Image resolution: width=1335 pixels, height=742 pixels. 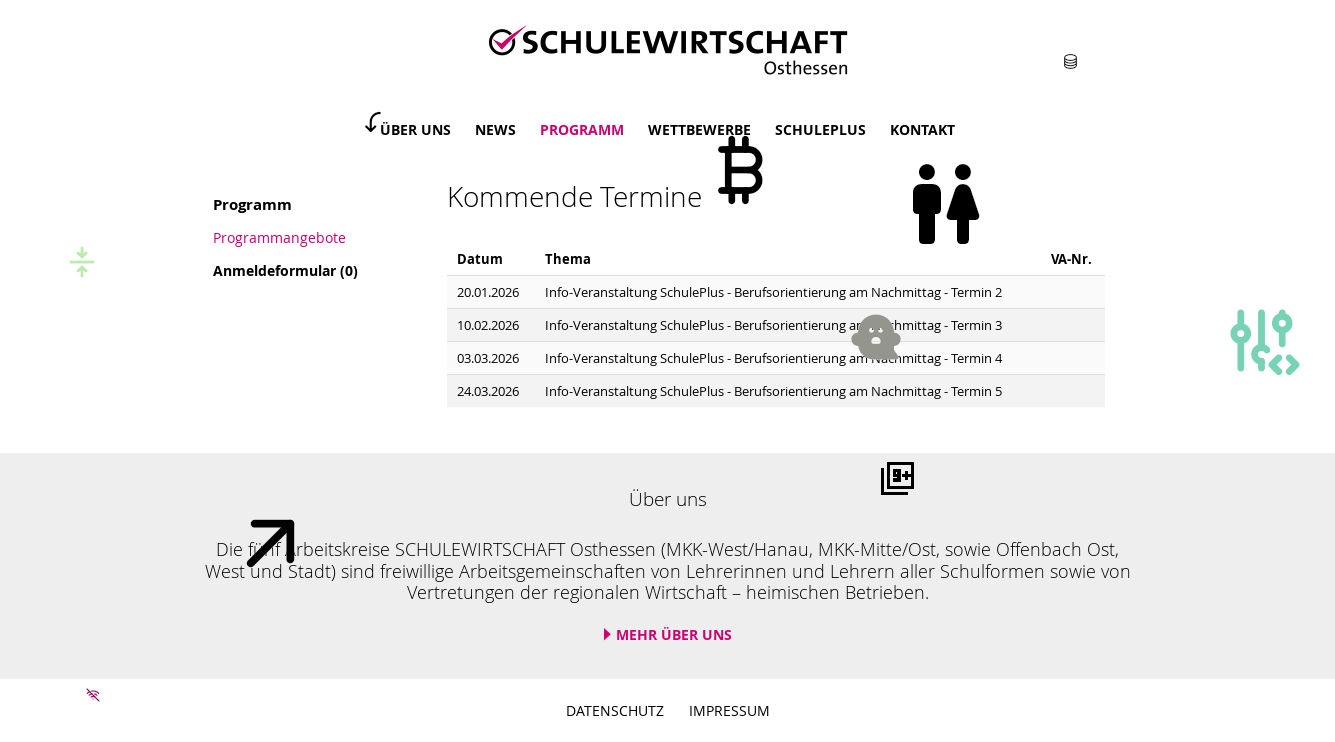 What do you see at coordinates (270, 543) in the screenshot?
I see `open link in new tab or window` at bounding box center [270, 543].